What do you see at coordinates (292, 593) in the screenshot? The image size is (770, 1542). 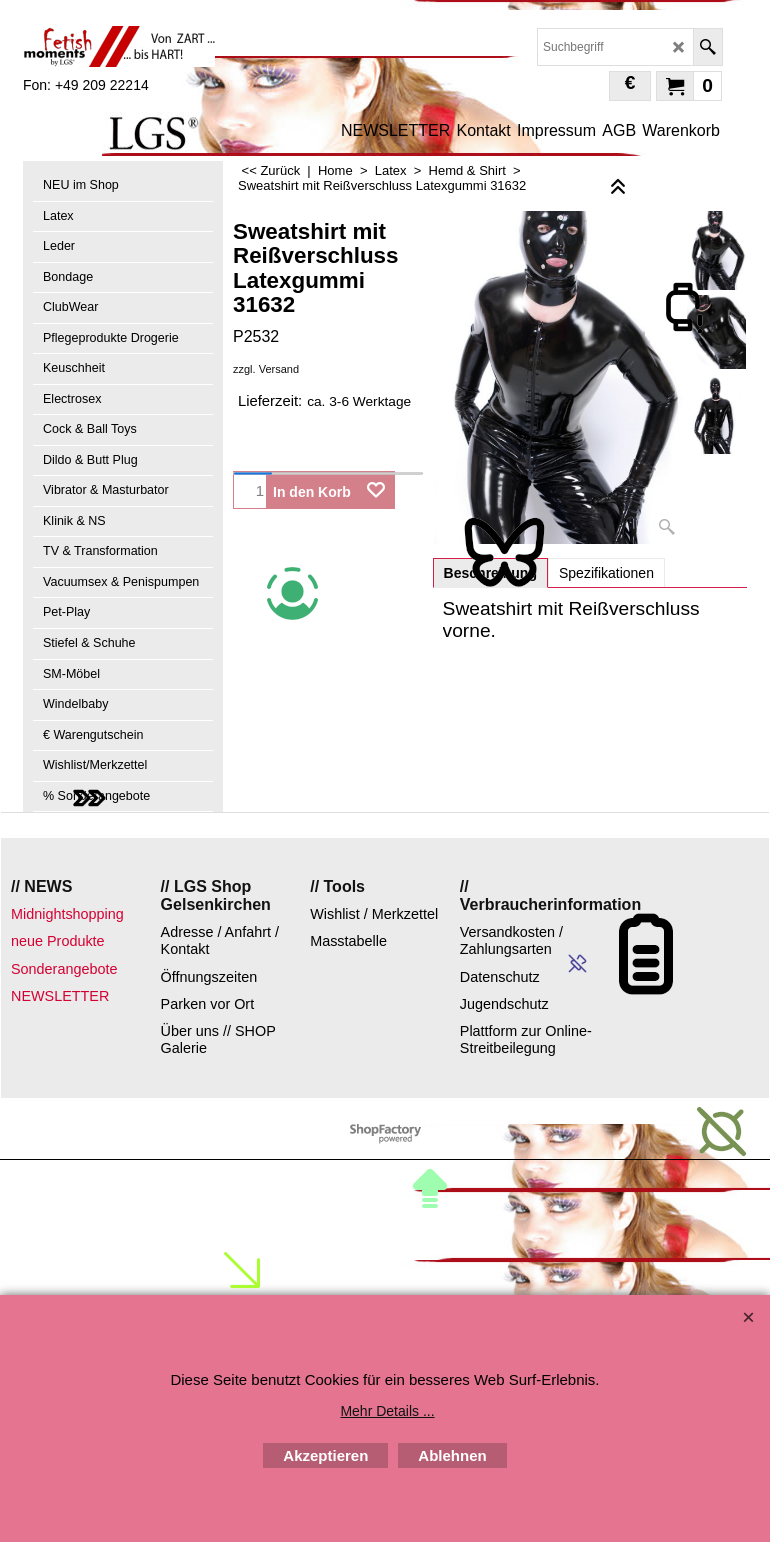 I see `incomplete or pending user profile` at bounding box center [292, 593].